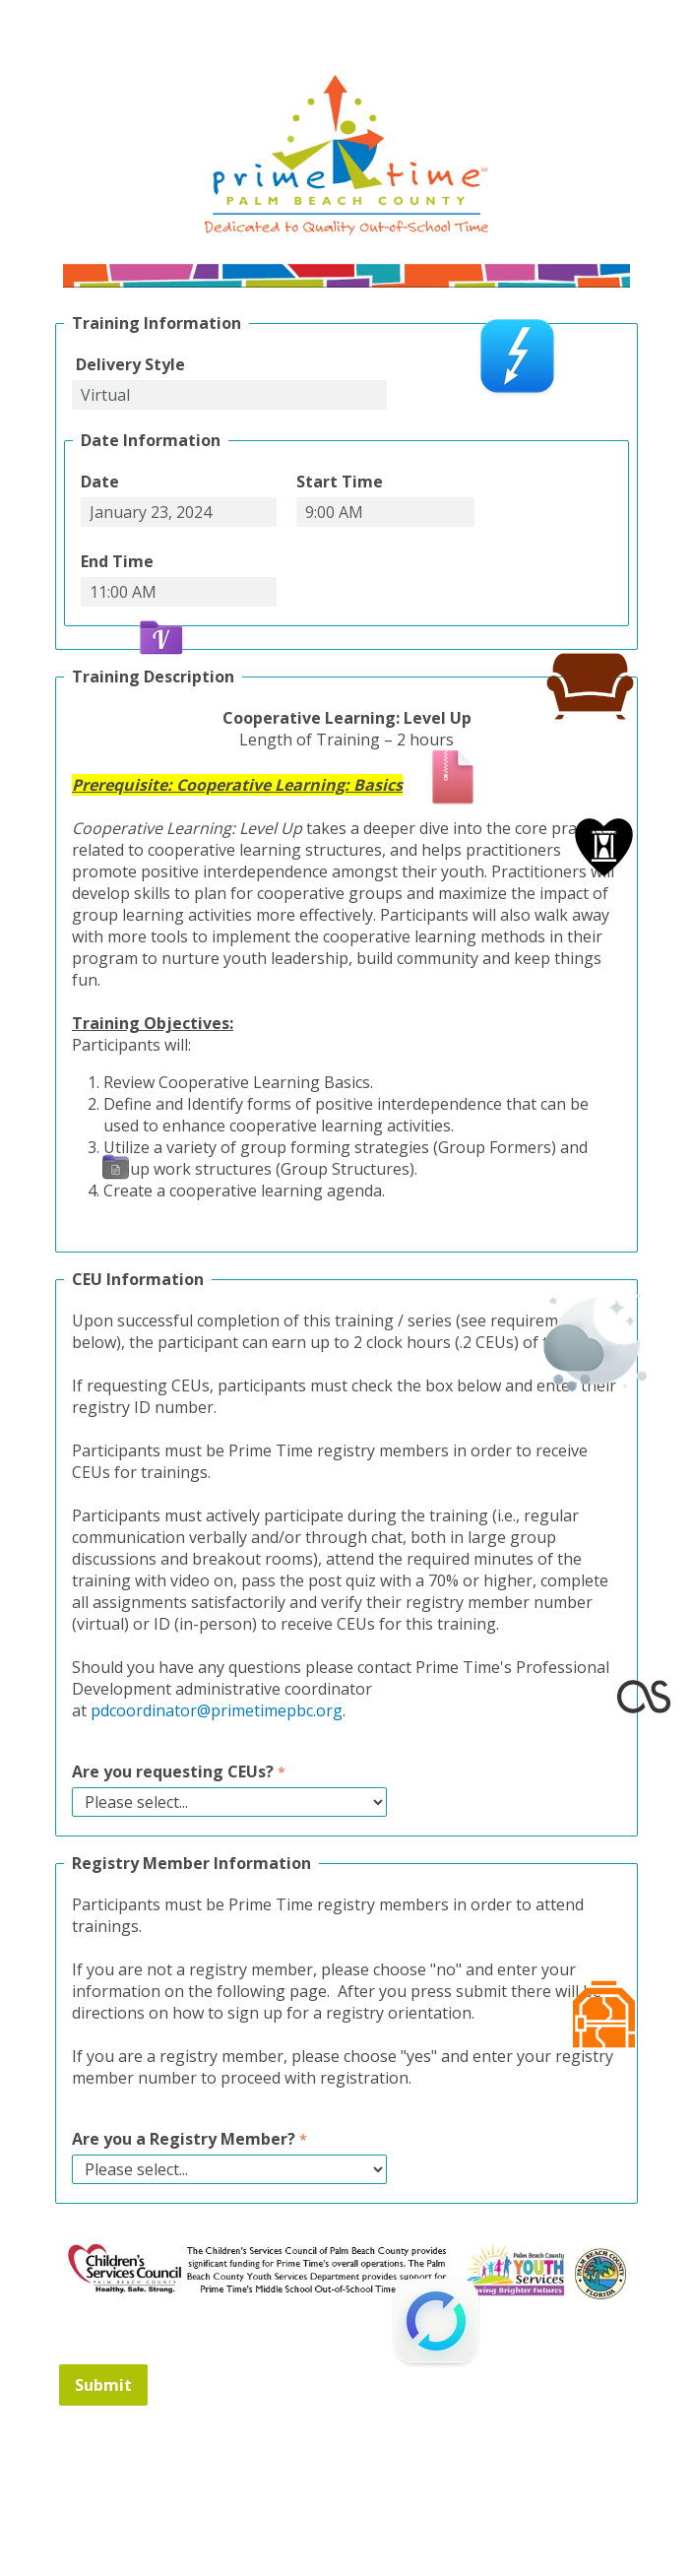 The width and height of the screenshot is (693, 2576). What do you see at coordinates (436, 2321) in the screenshot?
I see `refresh or reload the current app` at bounding box center [436, 2321].